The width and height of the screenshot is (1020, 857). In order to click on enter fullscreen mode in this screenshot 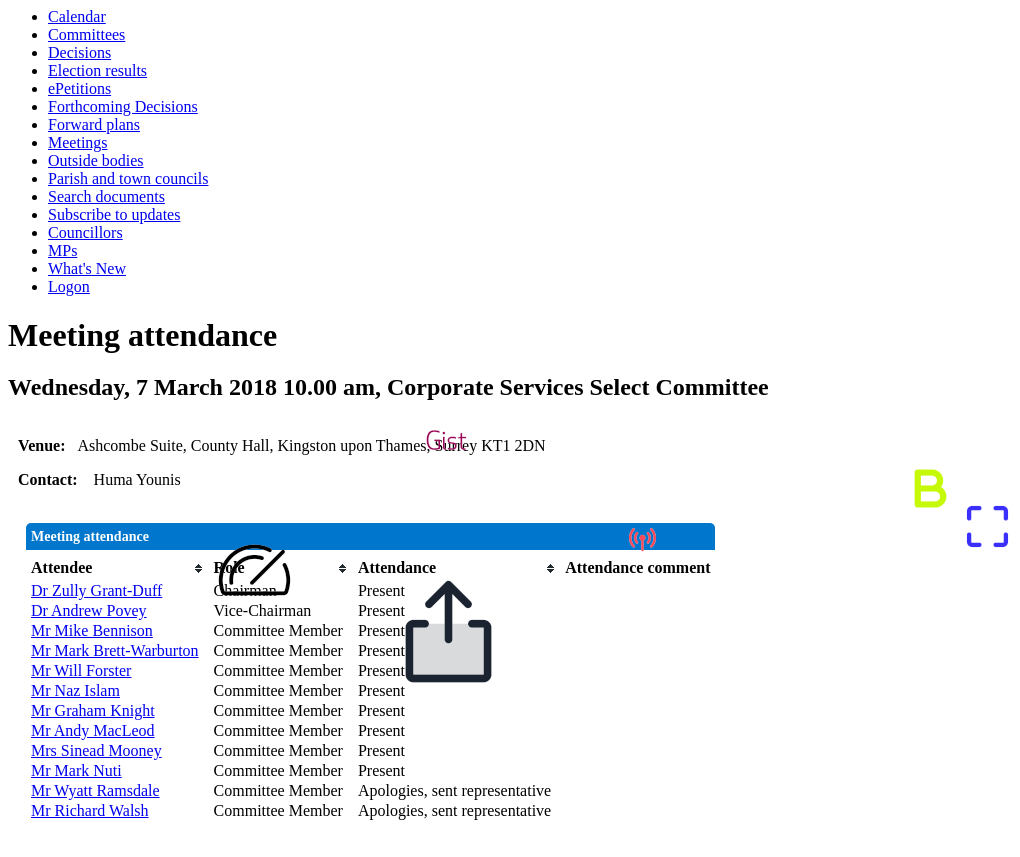, I will do `click(987, 526)`.